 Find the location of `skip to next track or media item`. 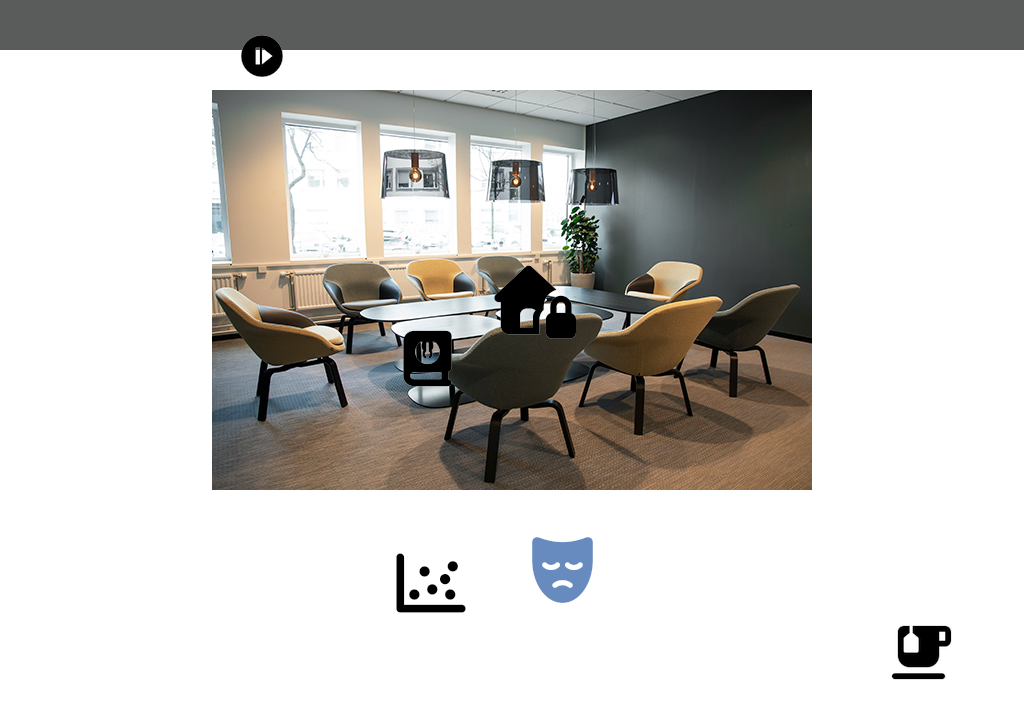

skip to next track or media item is located at coordinates (262, 56).